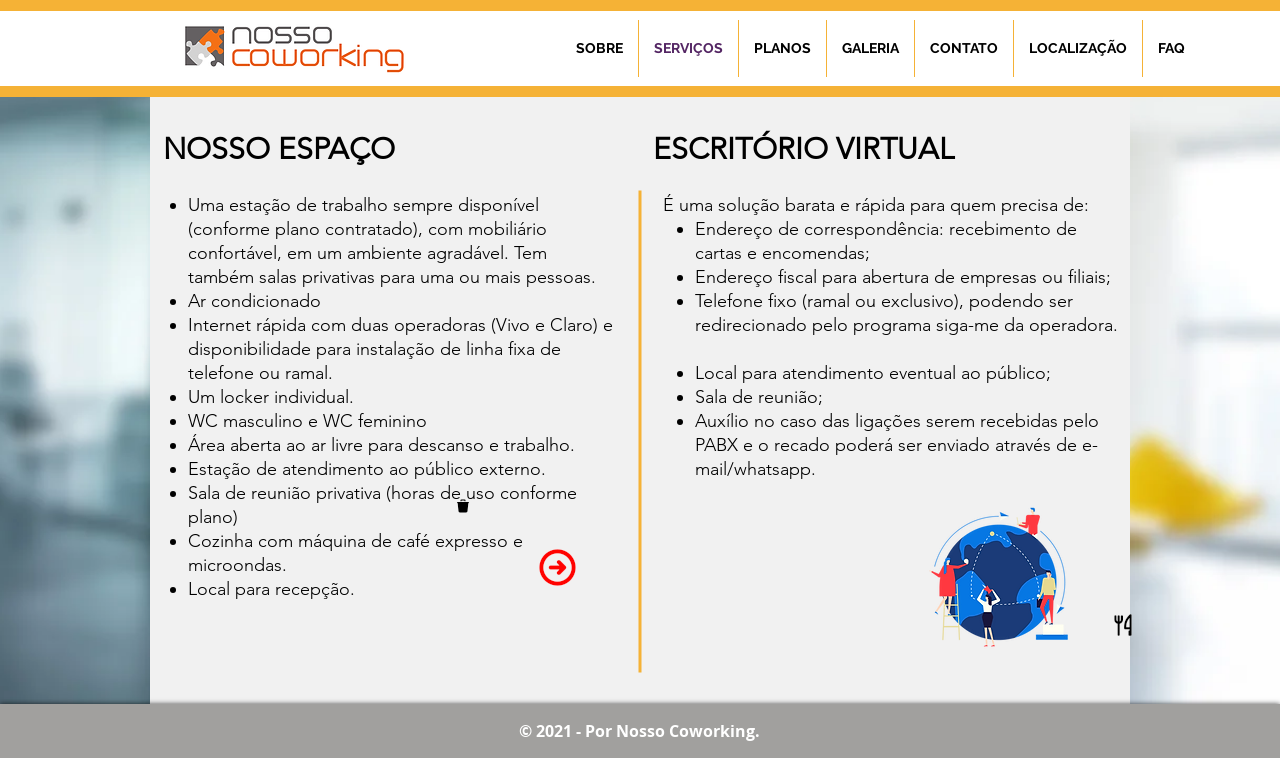 This screenshot has width=1280, height=758. Describe the element at coordinates (1123, 625) in the screenshot. I see `access restaurant or dining options` at that location.